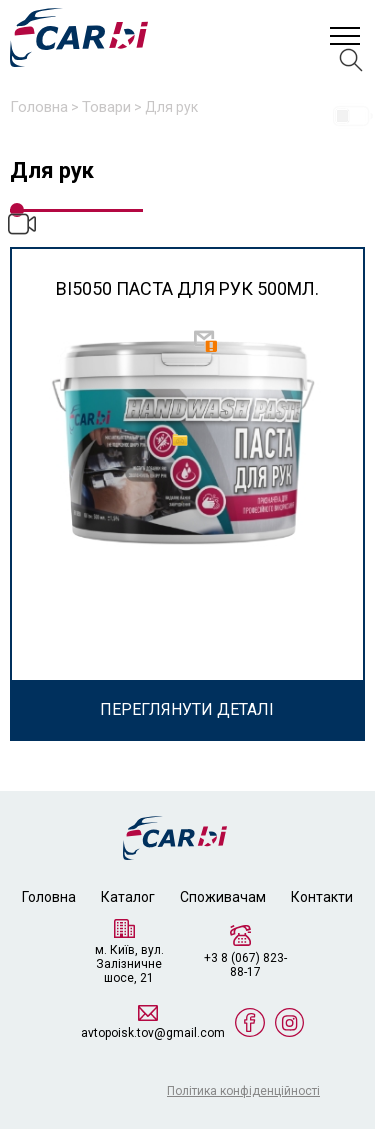 The height and width of the screenshot is (1129, 375). I want to click on search system preferences or settings, so click(351, 60).